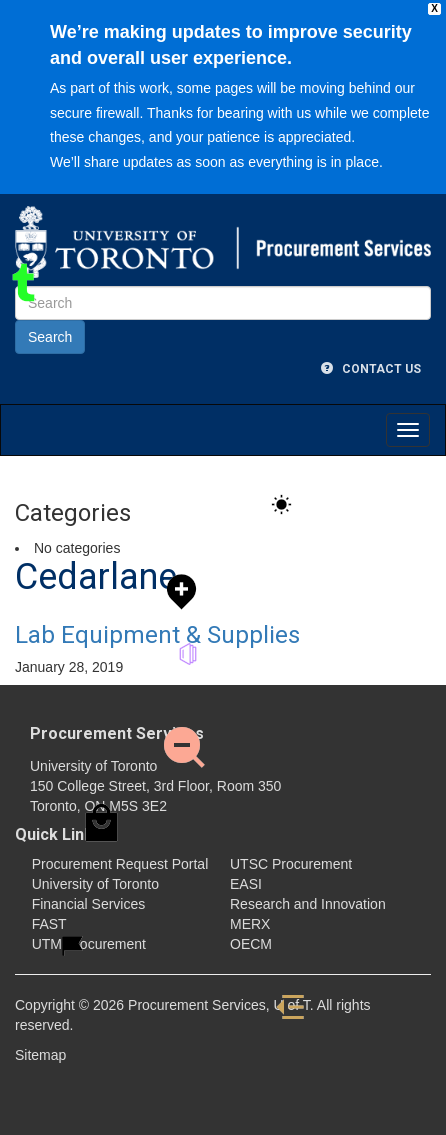 The height and width of the screenshot is (1135, 446). Describe the element at coordinates (281, 504) in the screenshot. I see `switch to light mode` at that location.